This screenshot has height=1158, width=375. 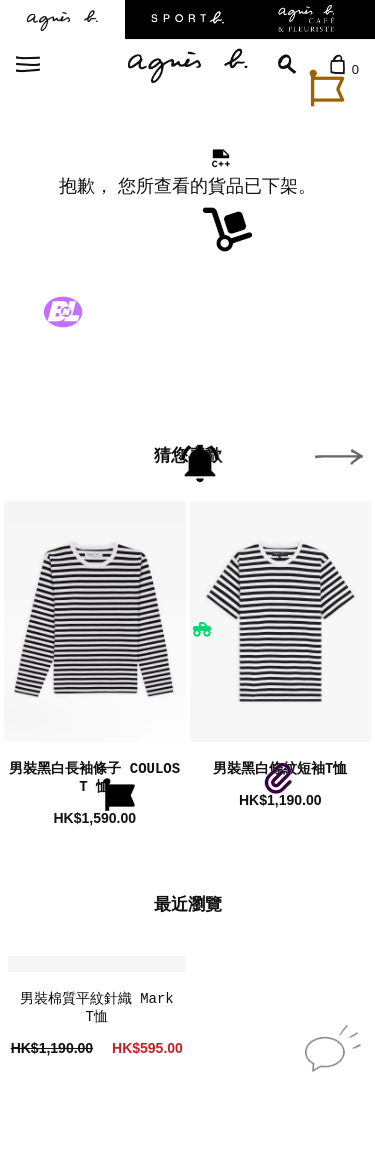 I want to click on monster truck or off-road vehicle category, so click(x=202, y=629).